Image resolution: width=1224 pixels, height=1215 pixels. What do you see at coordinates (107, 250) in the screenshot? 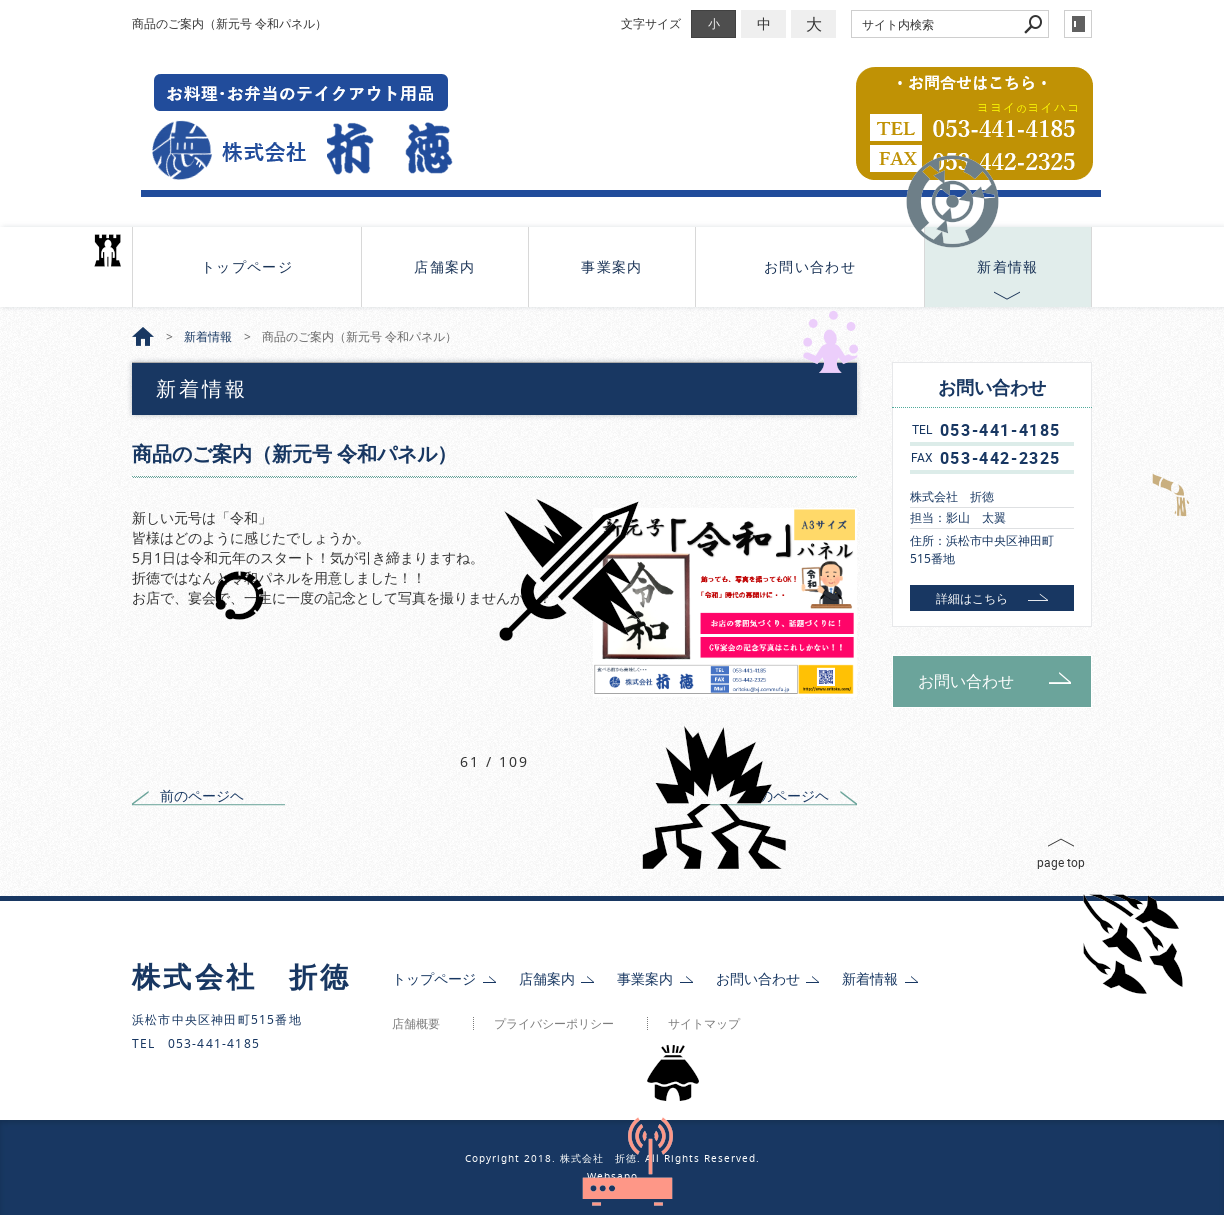
I see `access defensive structures or fortifications` at bounding box center [107, 250].